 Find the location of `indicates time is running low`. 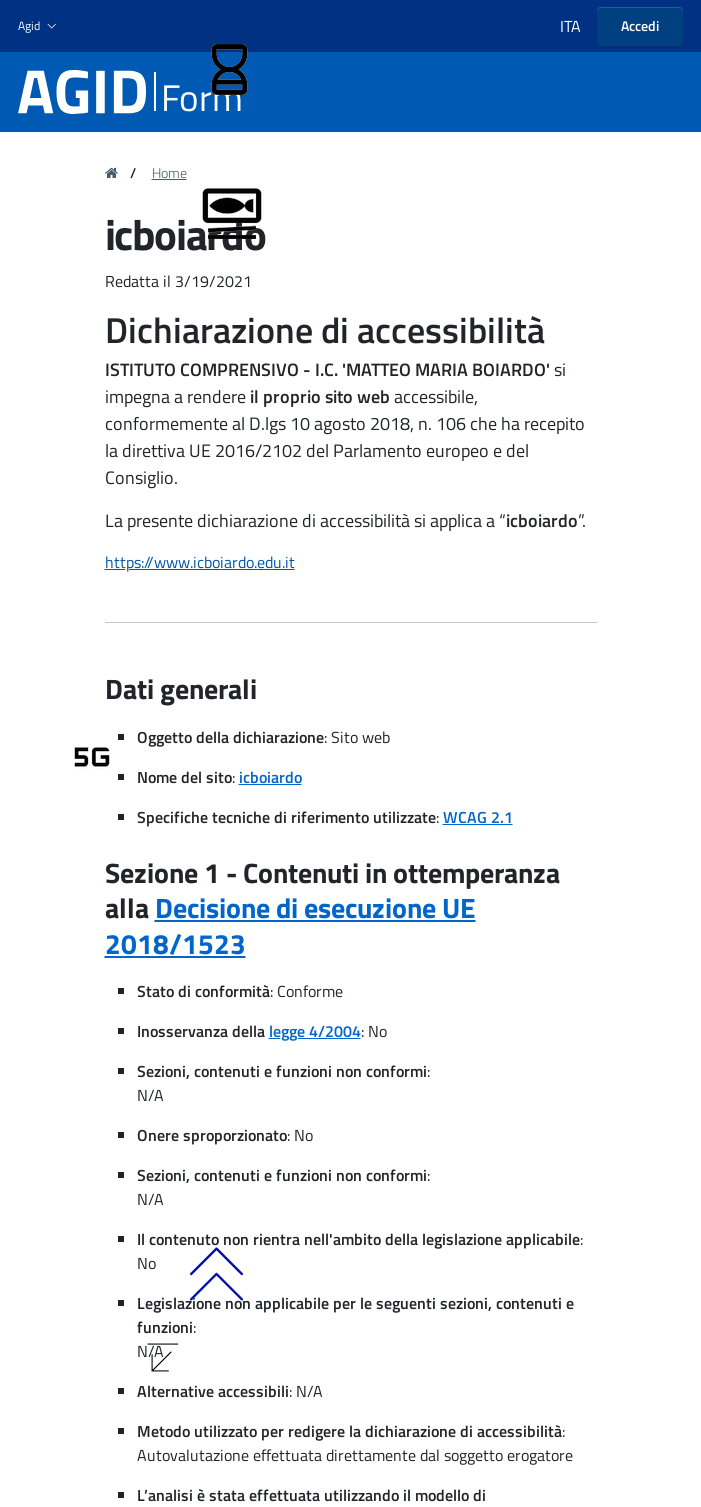

indicates time is running low is located at coordinates (229, 69).